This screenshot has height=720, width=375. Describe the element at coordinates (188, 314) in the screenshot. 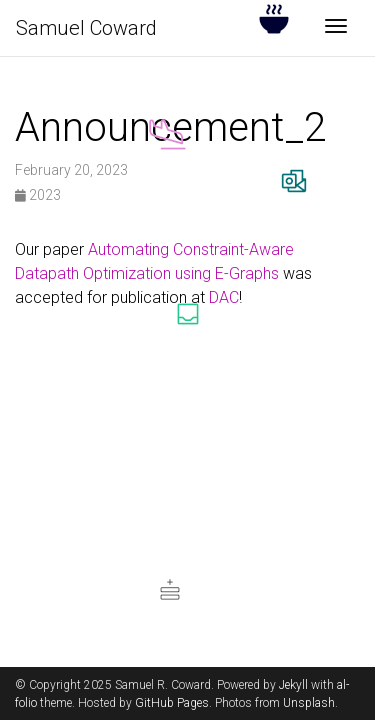

I see `access inbox or incoming items` at that location.